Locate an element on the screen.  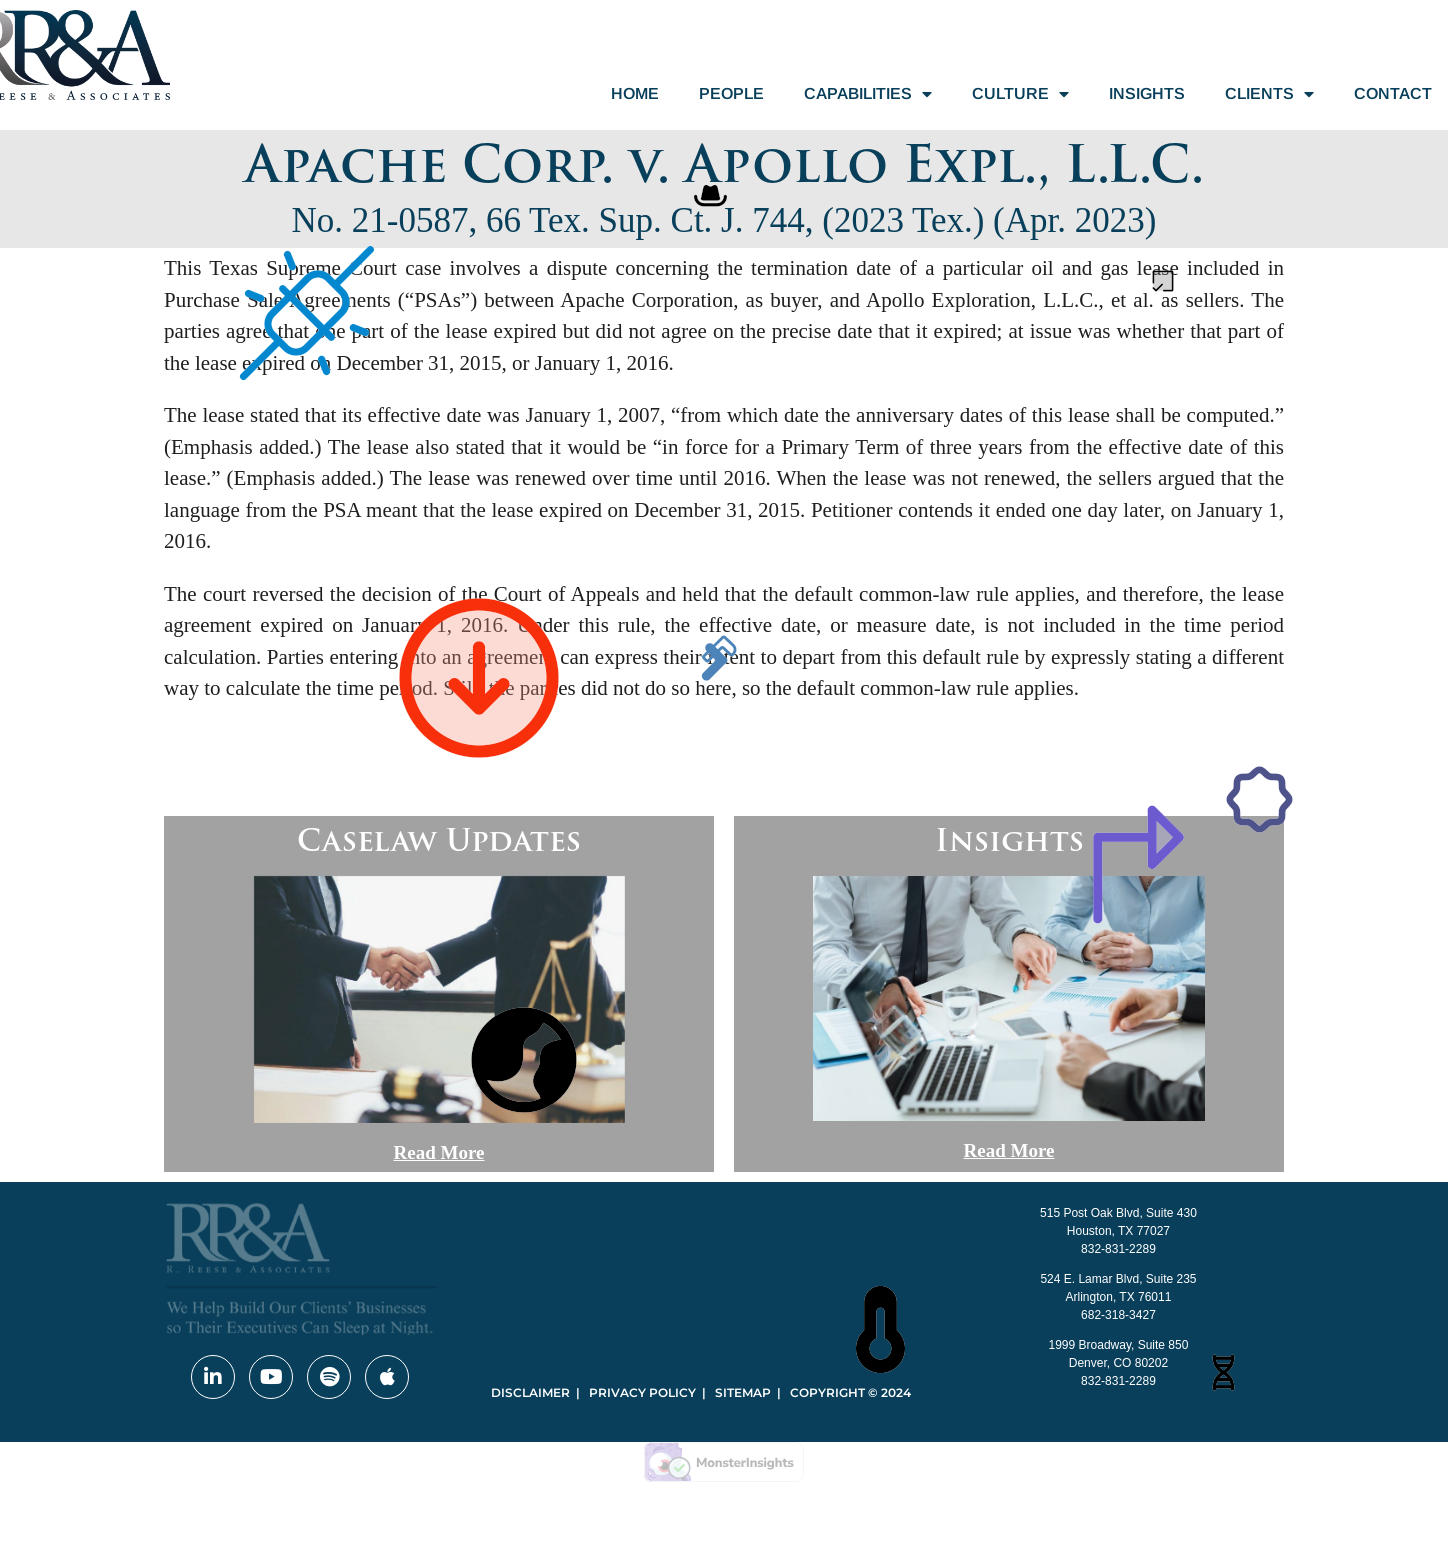
indicates high temperature reading is located at coordinates (880, 1329).